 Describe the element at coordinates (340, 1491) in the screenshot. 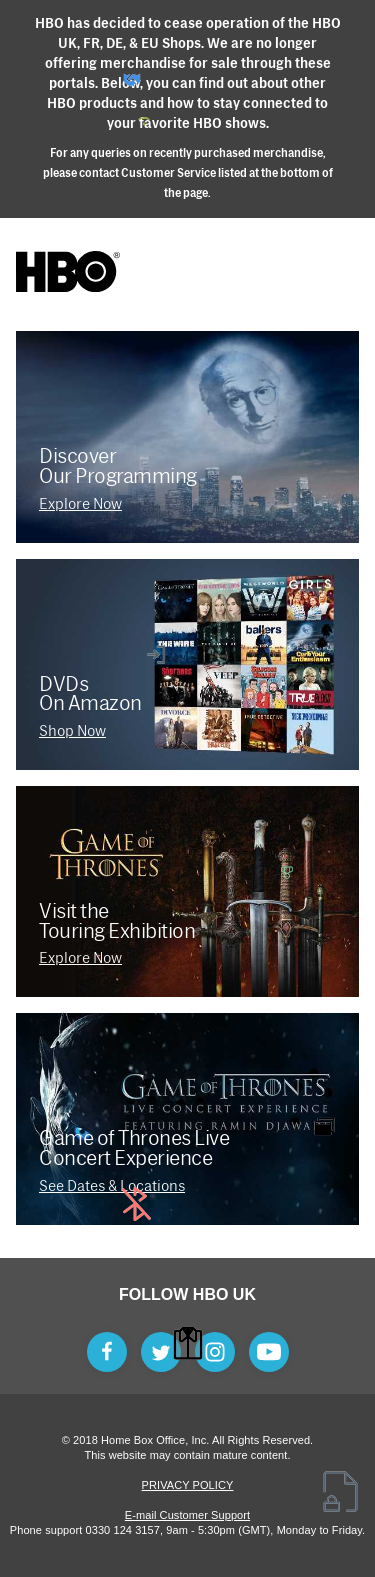

I see `access a password-protected file` at that location.